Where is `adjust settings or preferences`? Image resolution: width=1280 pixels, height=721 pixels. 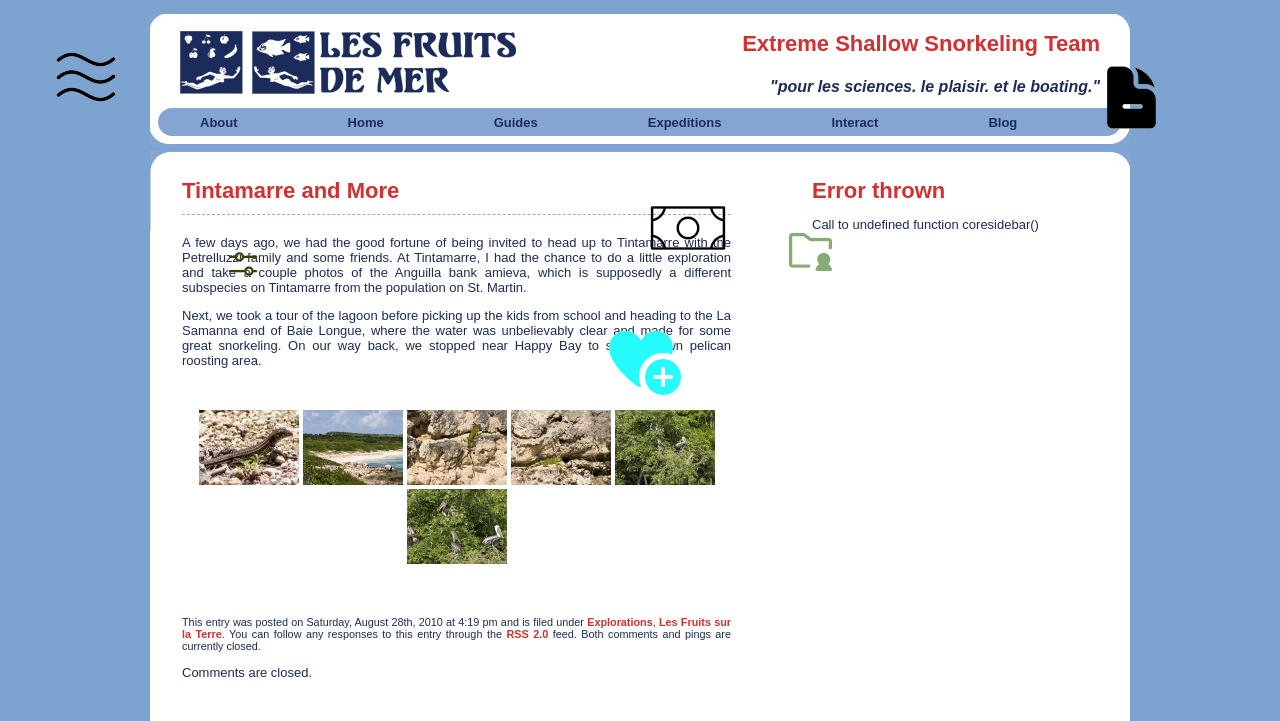 adjust settings or preferences is located at coordinates (243, 264).